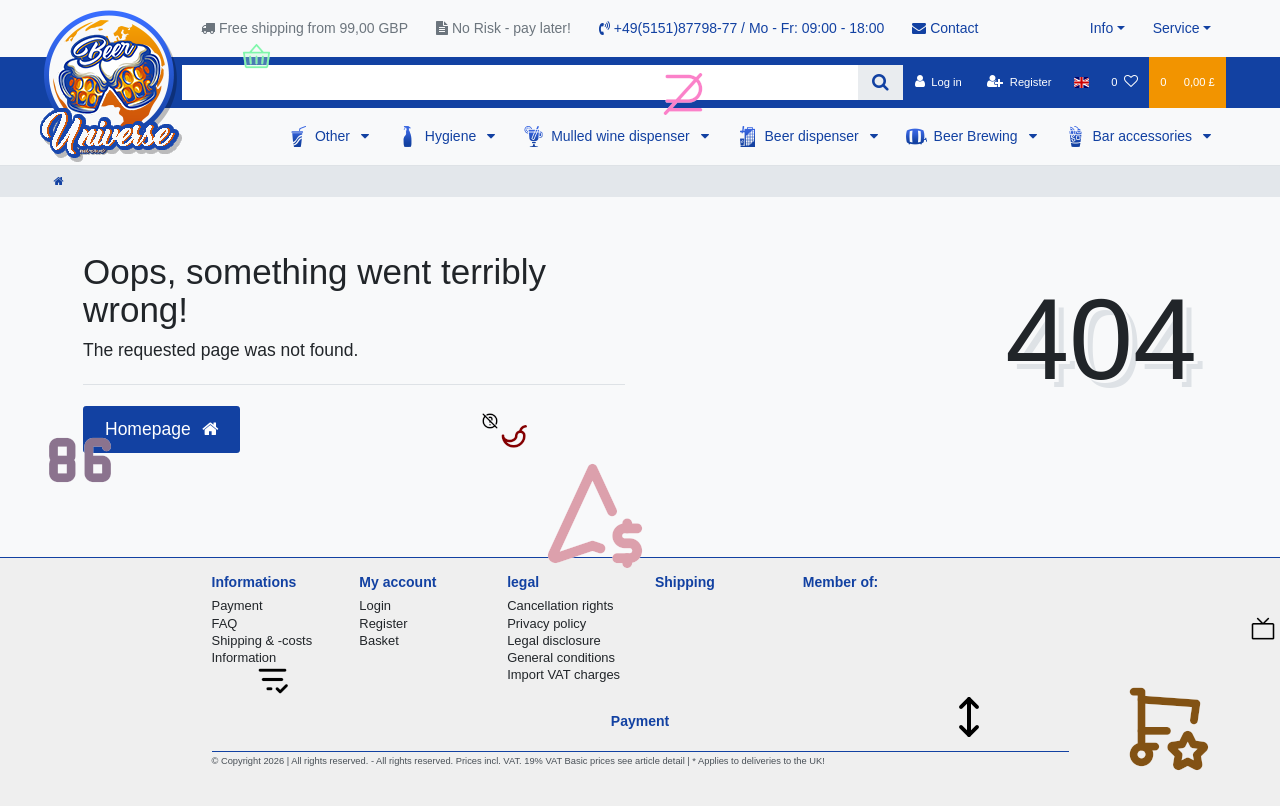 This screenshot has height=806, width=1280. I want to click on view favorite or starred items in cart, so click(1165, 727).